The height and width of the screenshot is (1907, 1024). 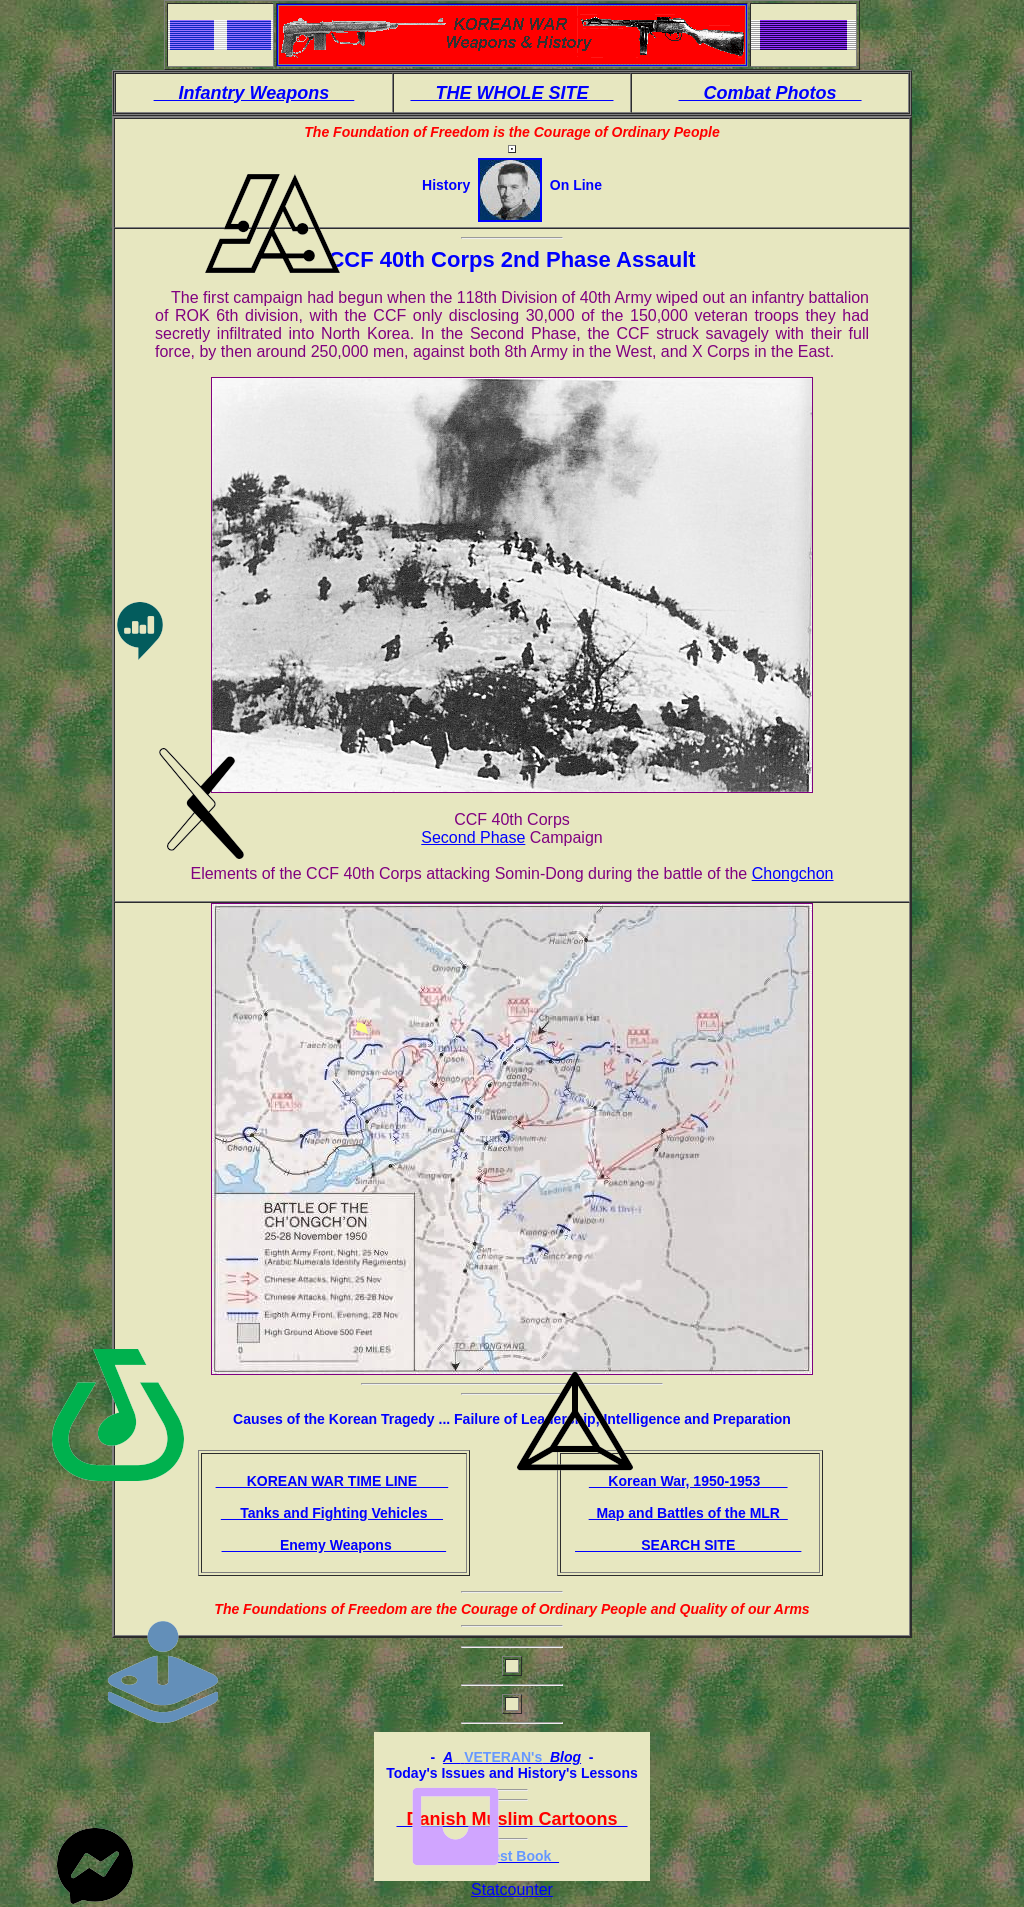 What do you see at coordinates (364, 1026) in the screenshot?
I see `gurobi optimization software logo` at bounding box center [364, 1026].